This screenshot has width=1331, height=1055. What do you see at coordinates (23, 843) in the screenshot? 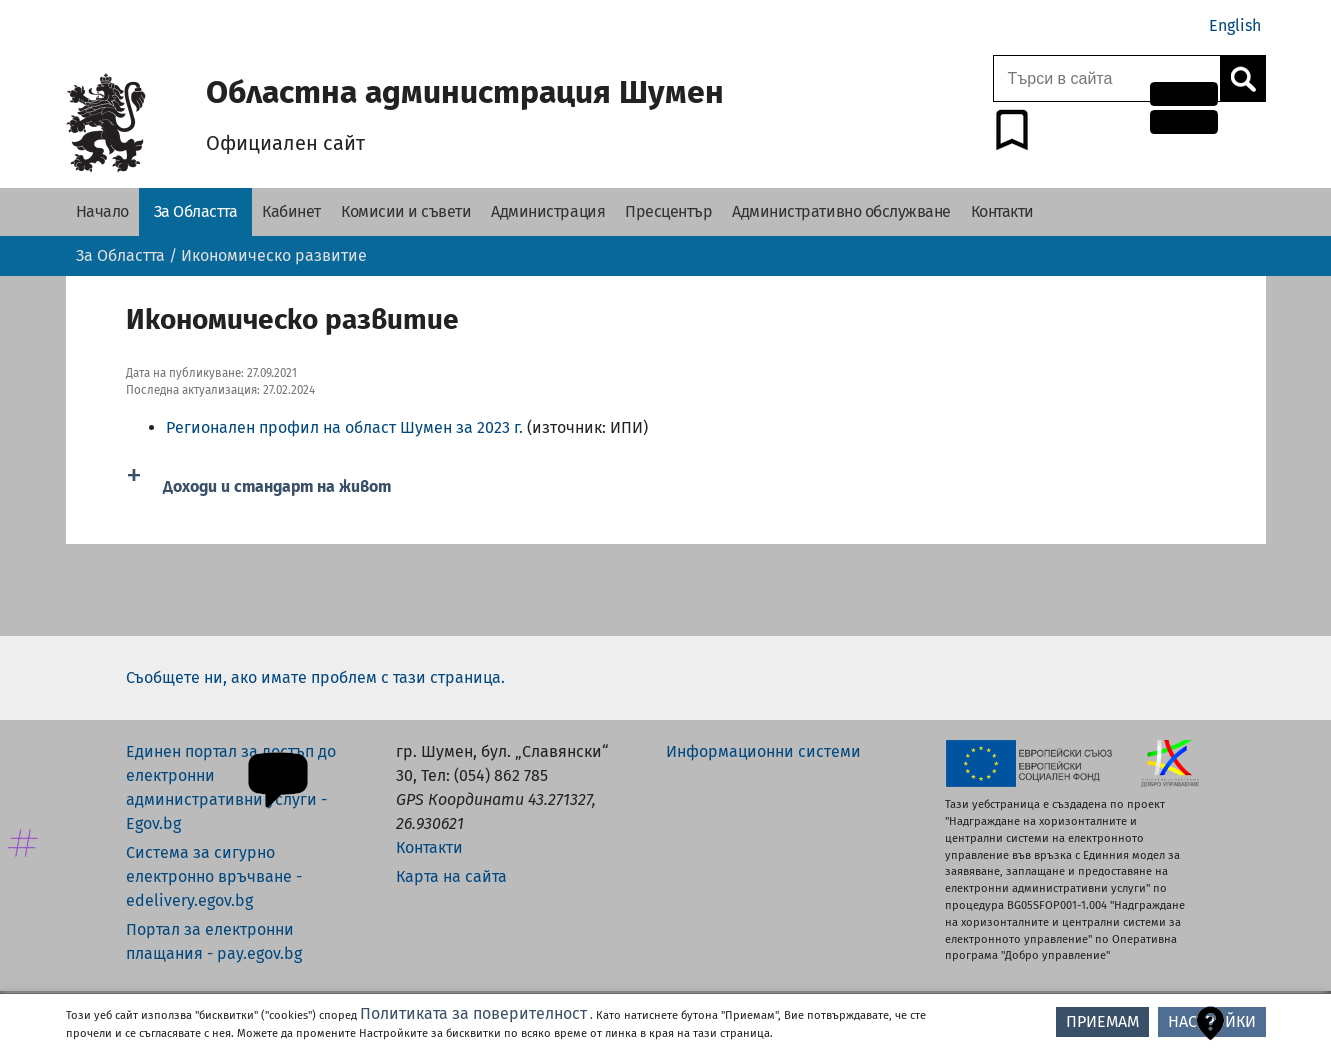
I see `view or browse hashtags` at bounding box center [23, 843].